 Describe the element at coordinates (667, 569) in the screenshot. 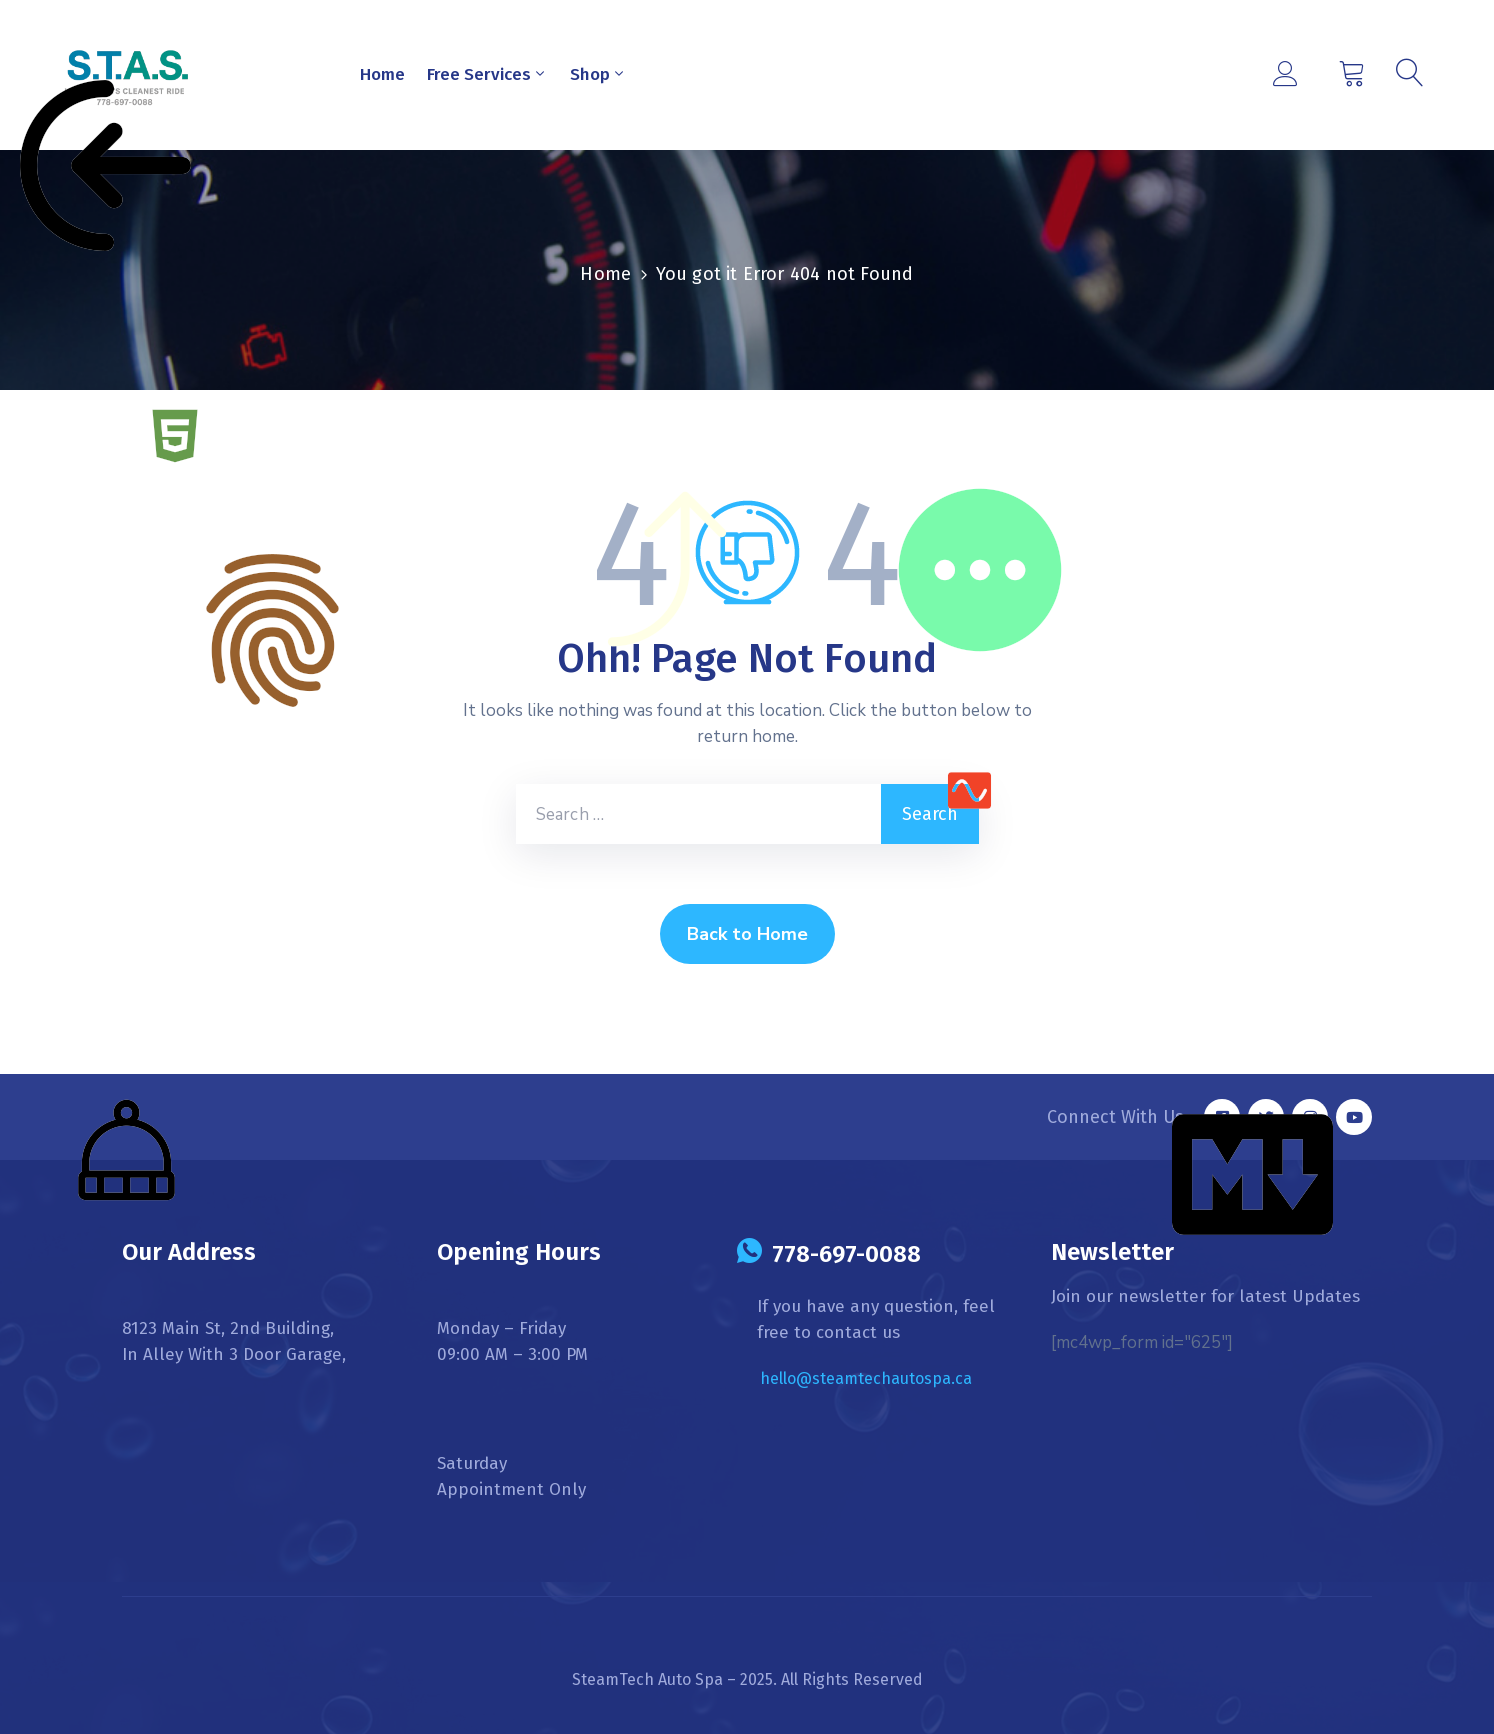

I see `go back and up in navigation` at that location.